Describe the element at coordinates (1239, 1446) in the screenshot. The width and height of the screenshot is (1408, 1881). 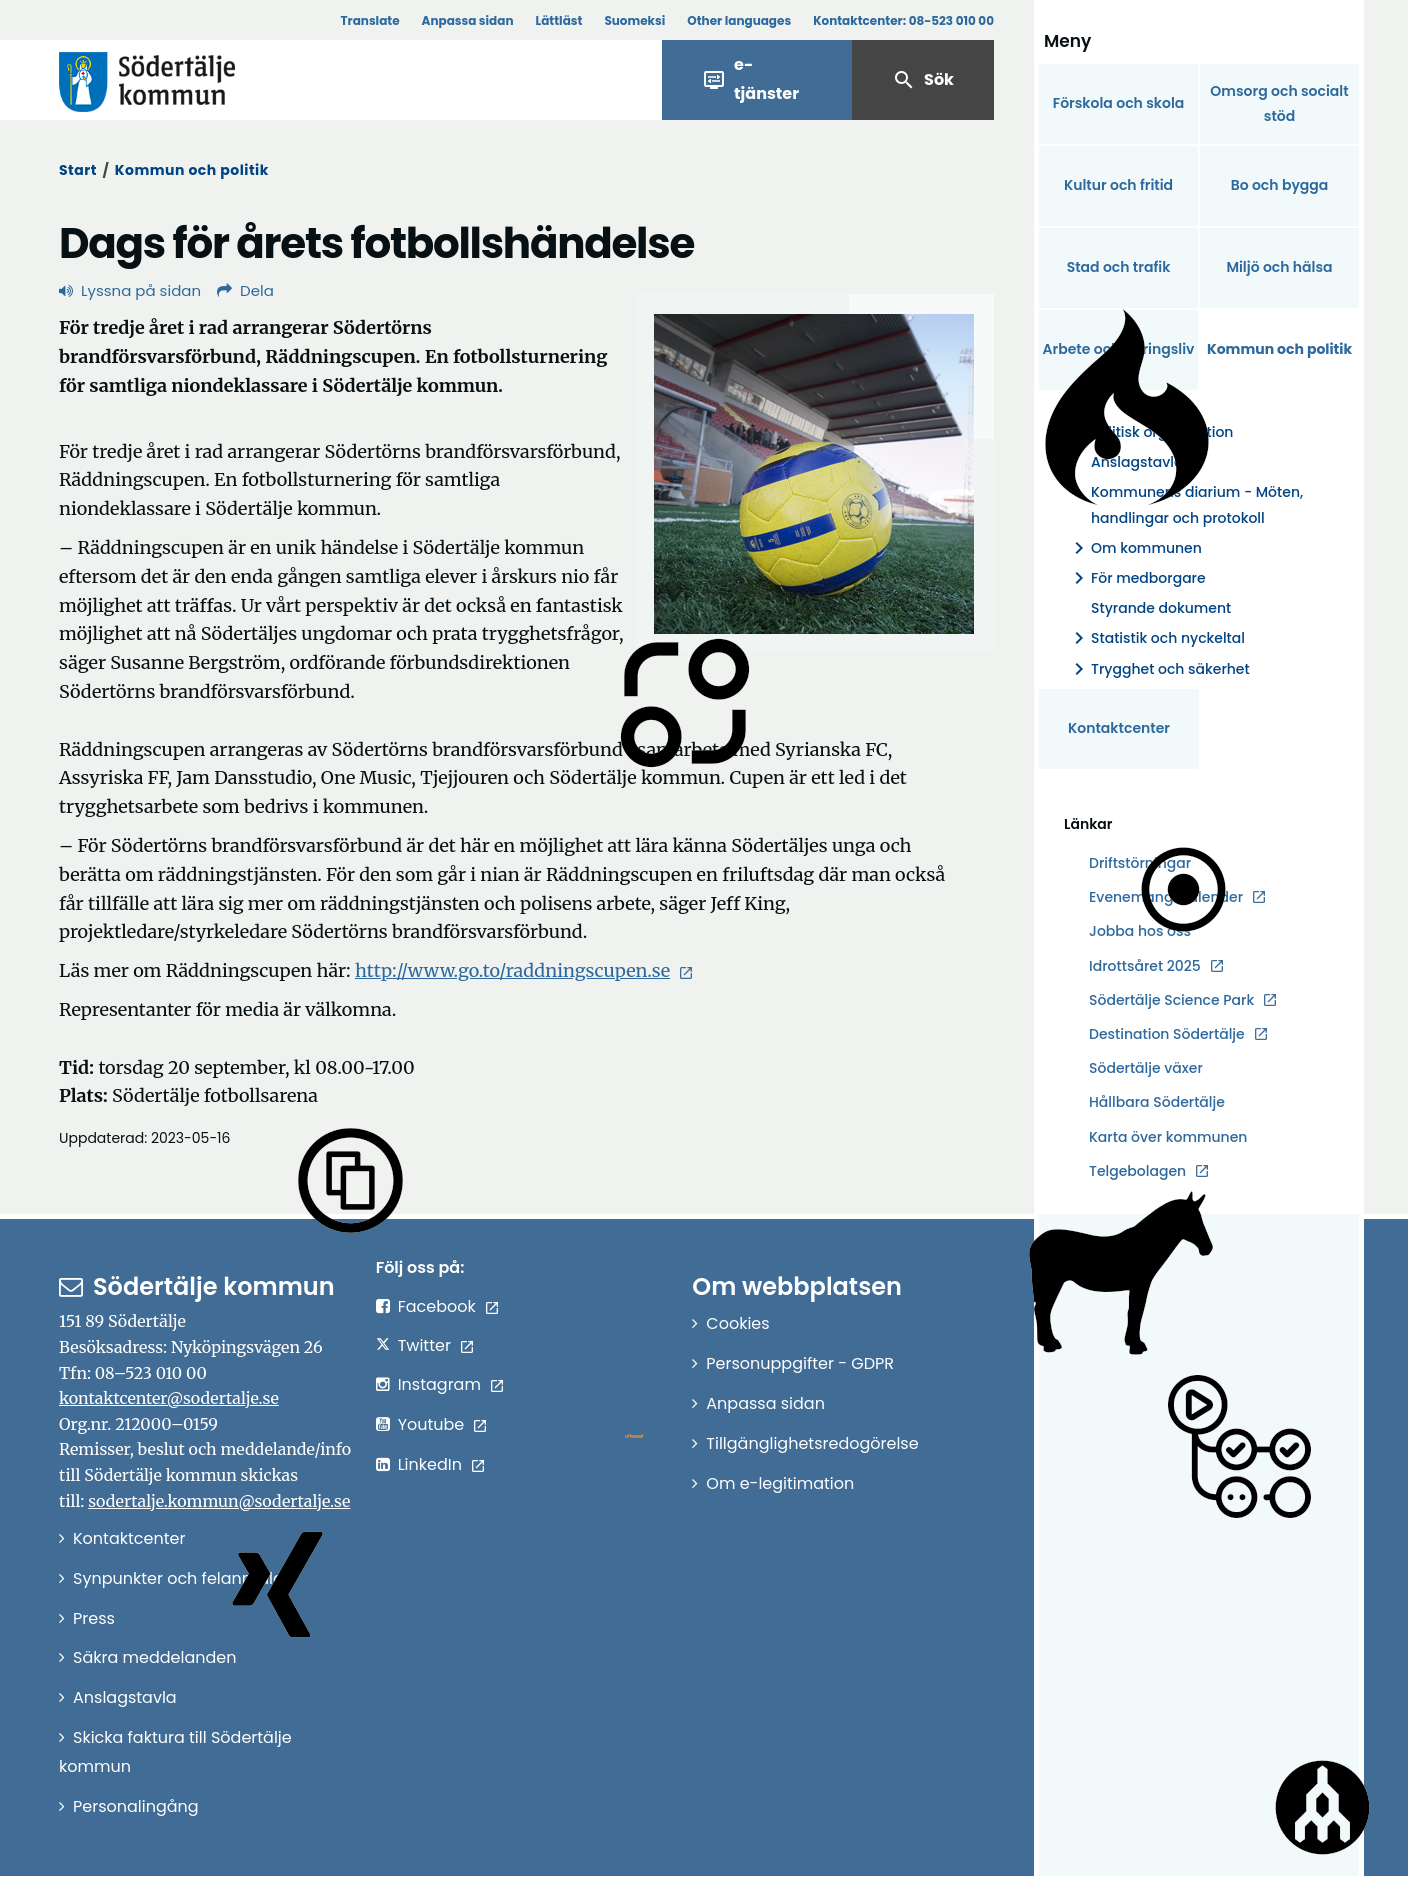
I see `github actions workflow automation logo` at that location.